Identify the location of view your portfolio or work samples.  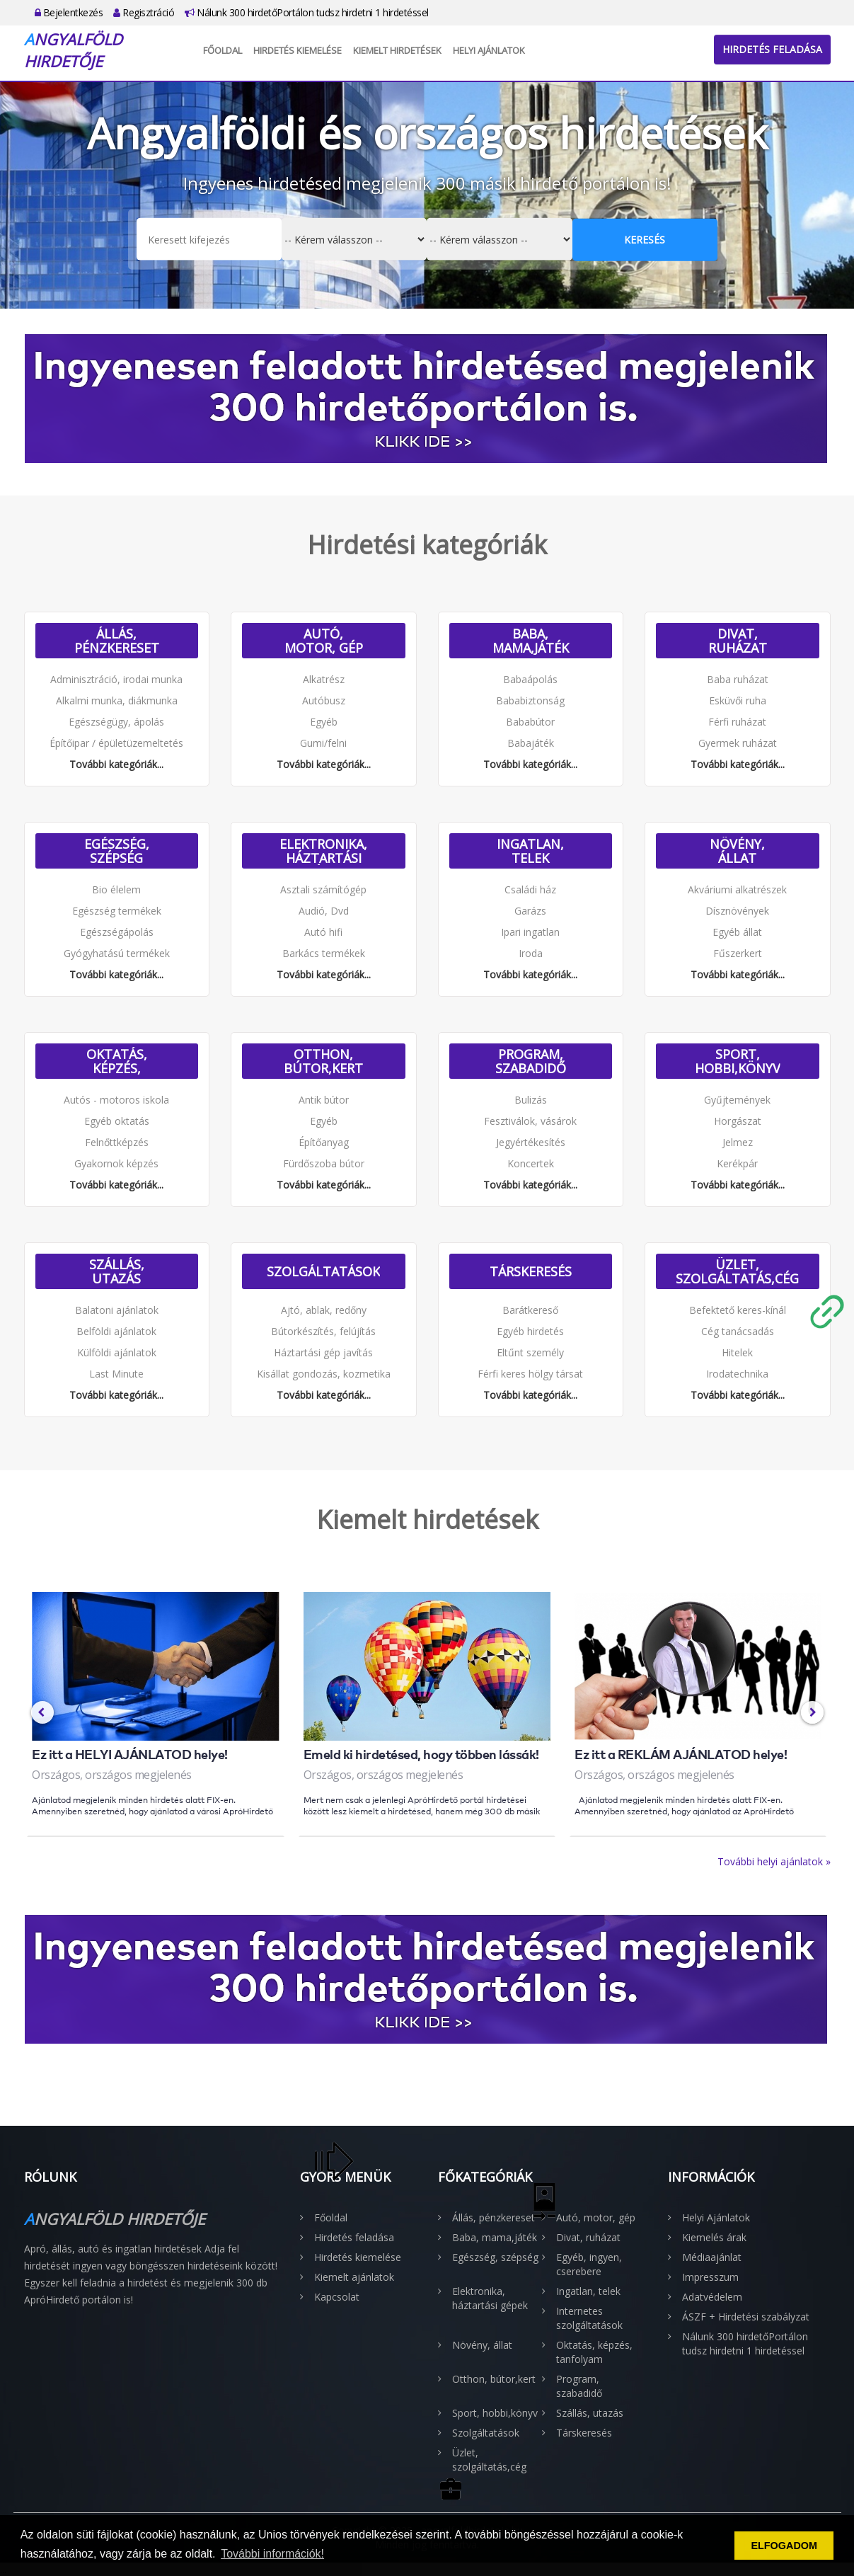
(451, 2489).